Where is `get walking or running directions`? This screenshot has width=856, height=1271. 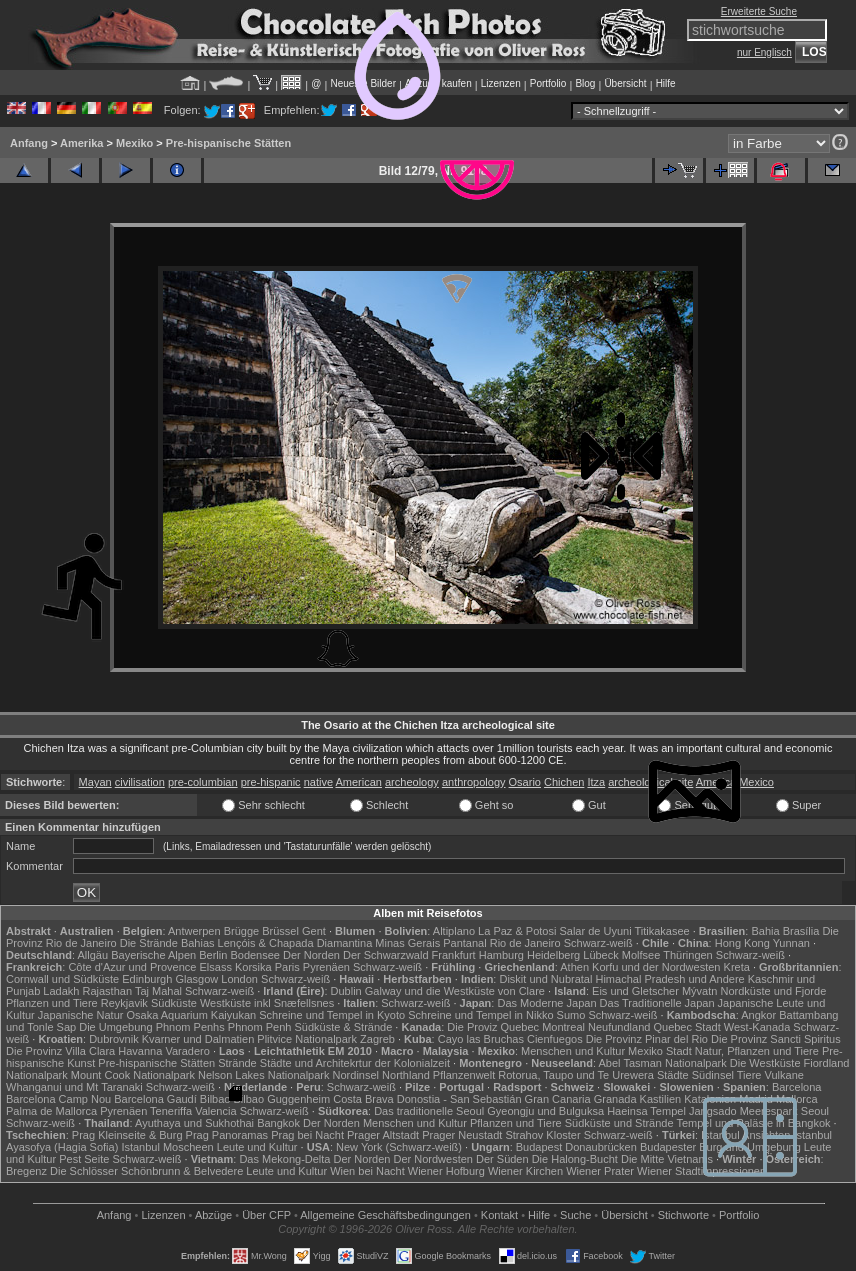
get walking or running directions is located at coordinates (87, 585).